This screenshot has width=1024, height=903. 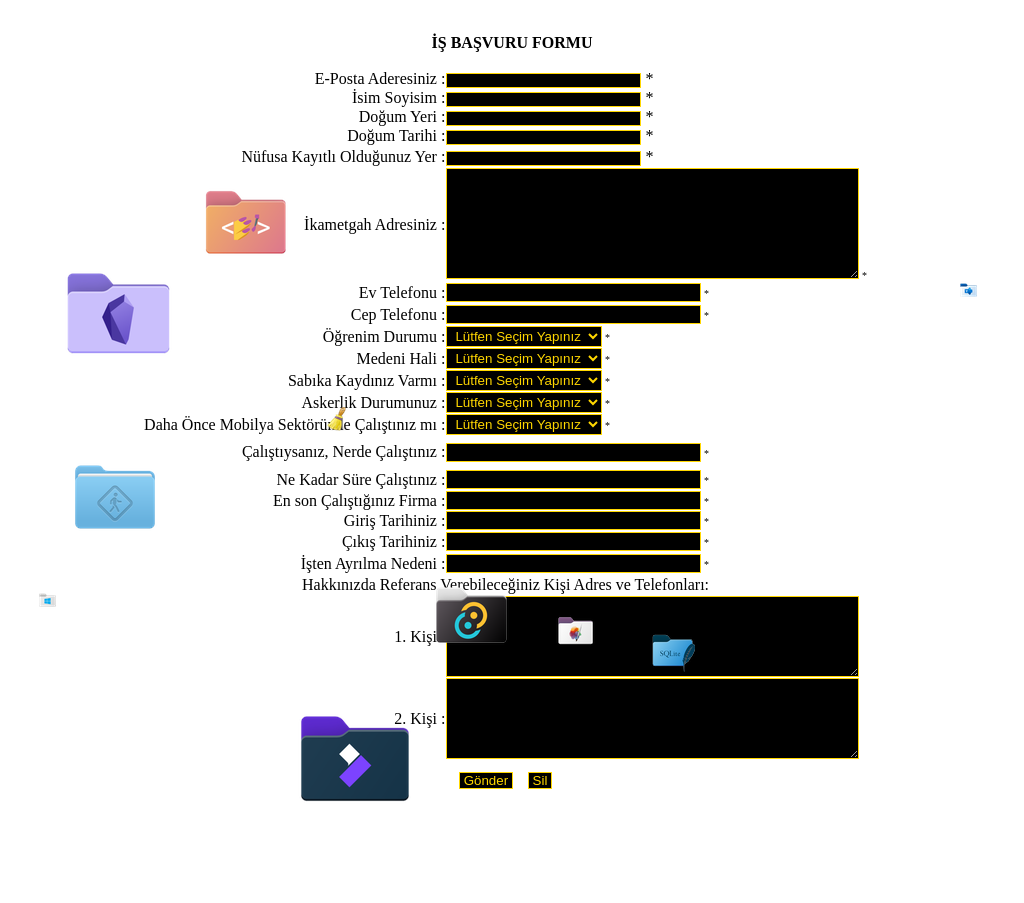 What do you see at coordinates (115, 497) in the screenshot?
I see `access your public folder` at bounding box center [115, 497].